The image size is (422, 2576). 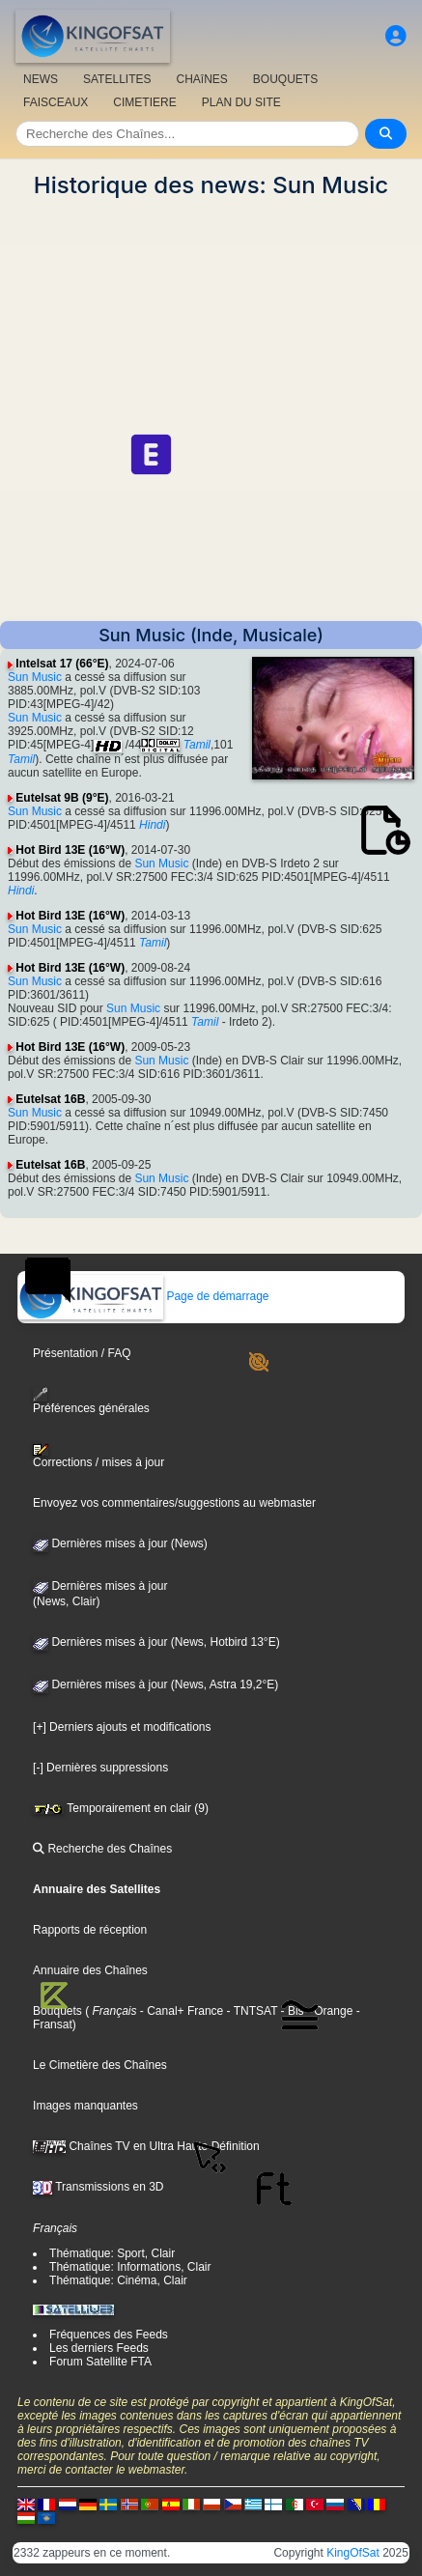 What do you see at coordinates (54, 1996) in the screenshot?
I see `indicates kotlin programming language` at bounding box center [54, 1996].